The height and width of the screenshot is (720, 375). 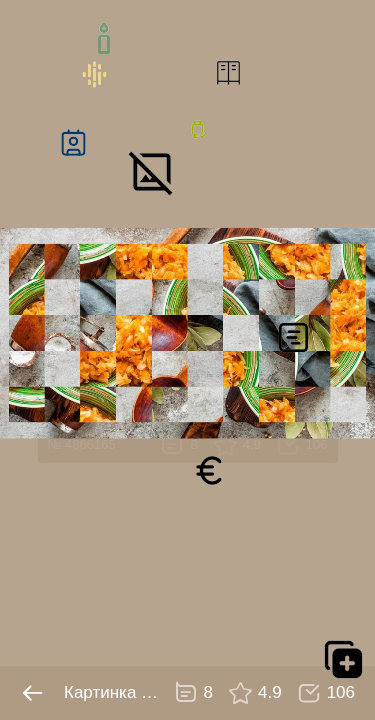 I want to click on copy and add to clipboard, so click(x=343, y=659).